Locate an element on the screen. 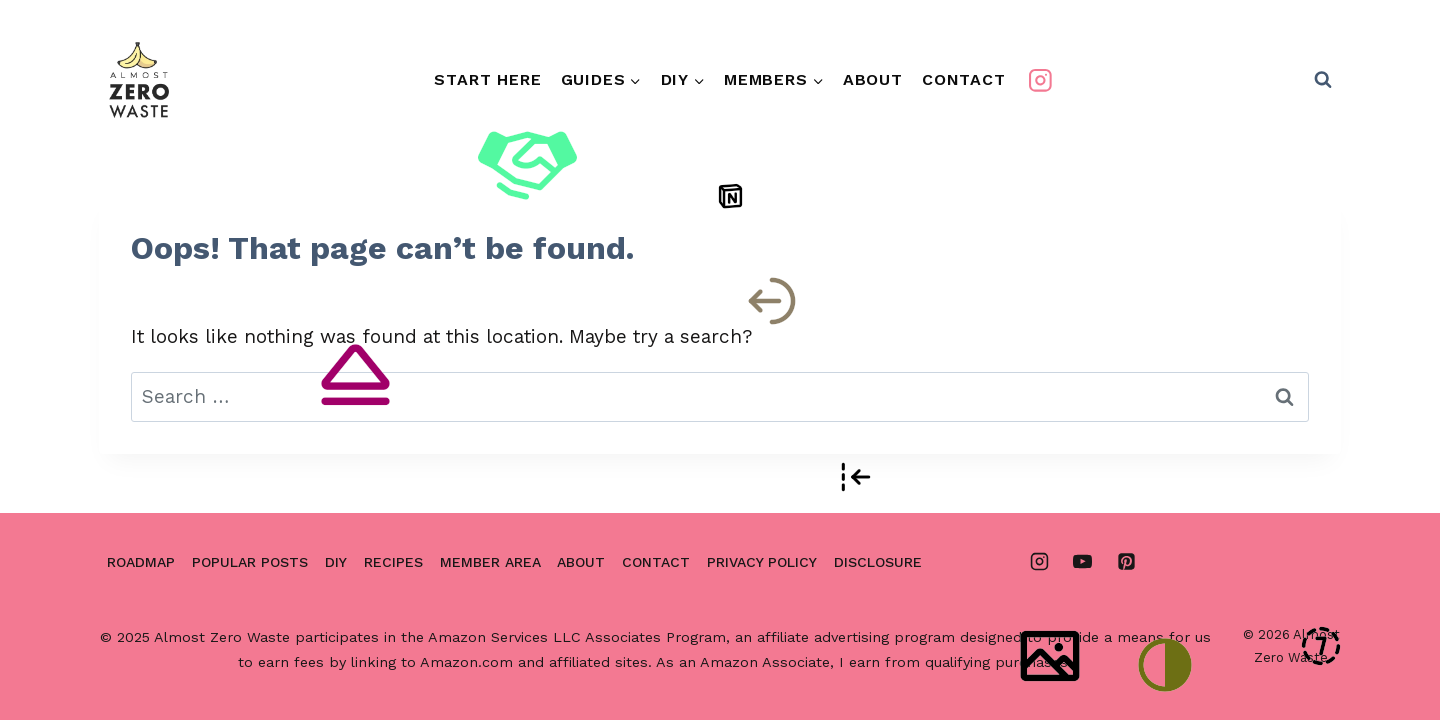 The width and height of the screenshot is (1440, 720). step 7 in a multi-step process is located at coordinates (1321, 646).